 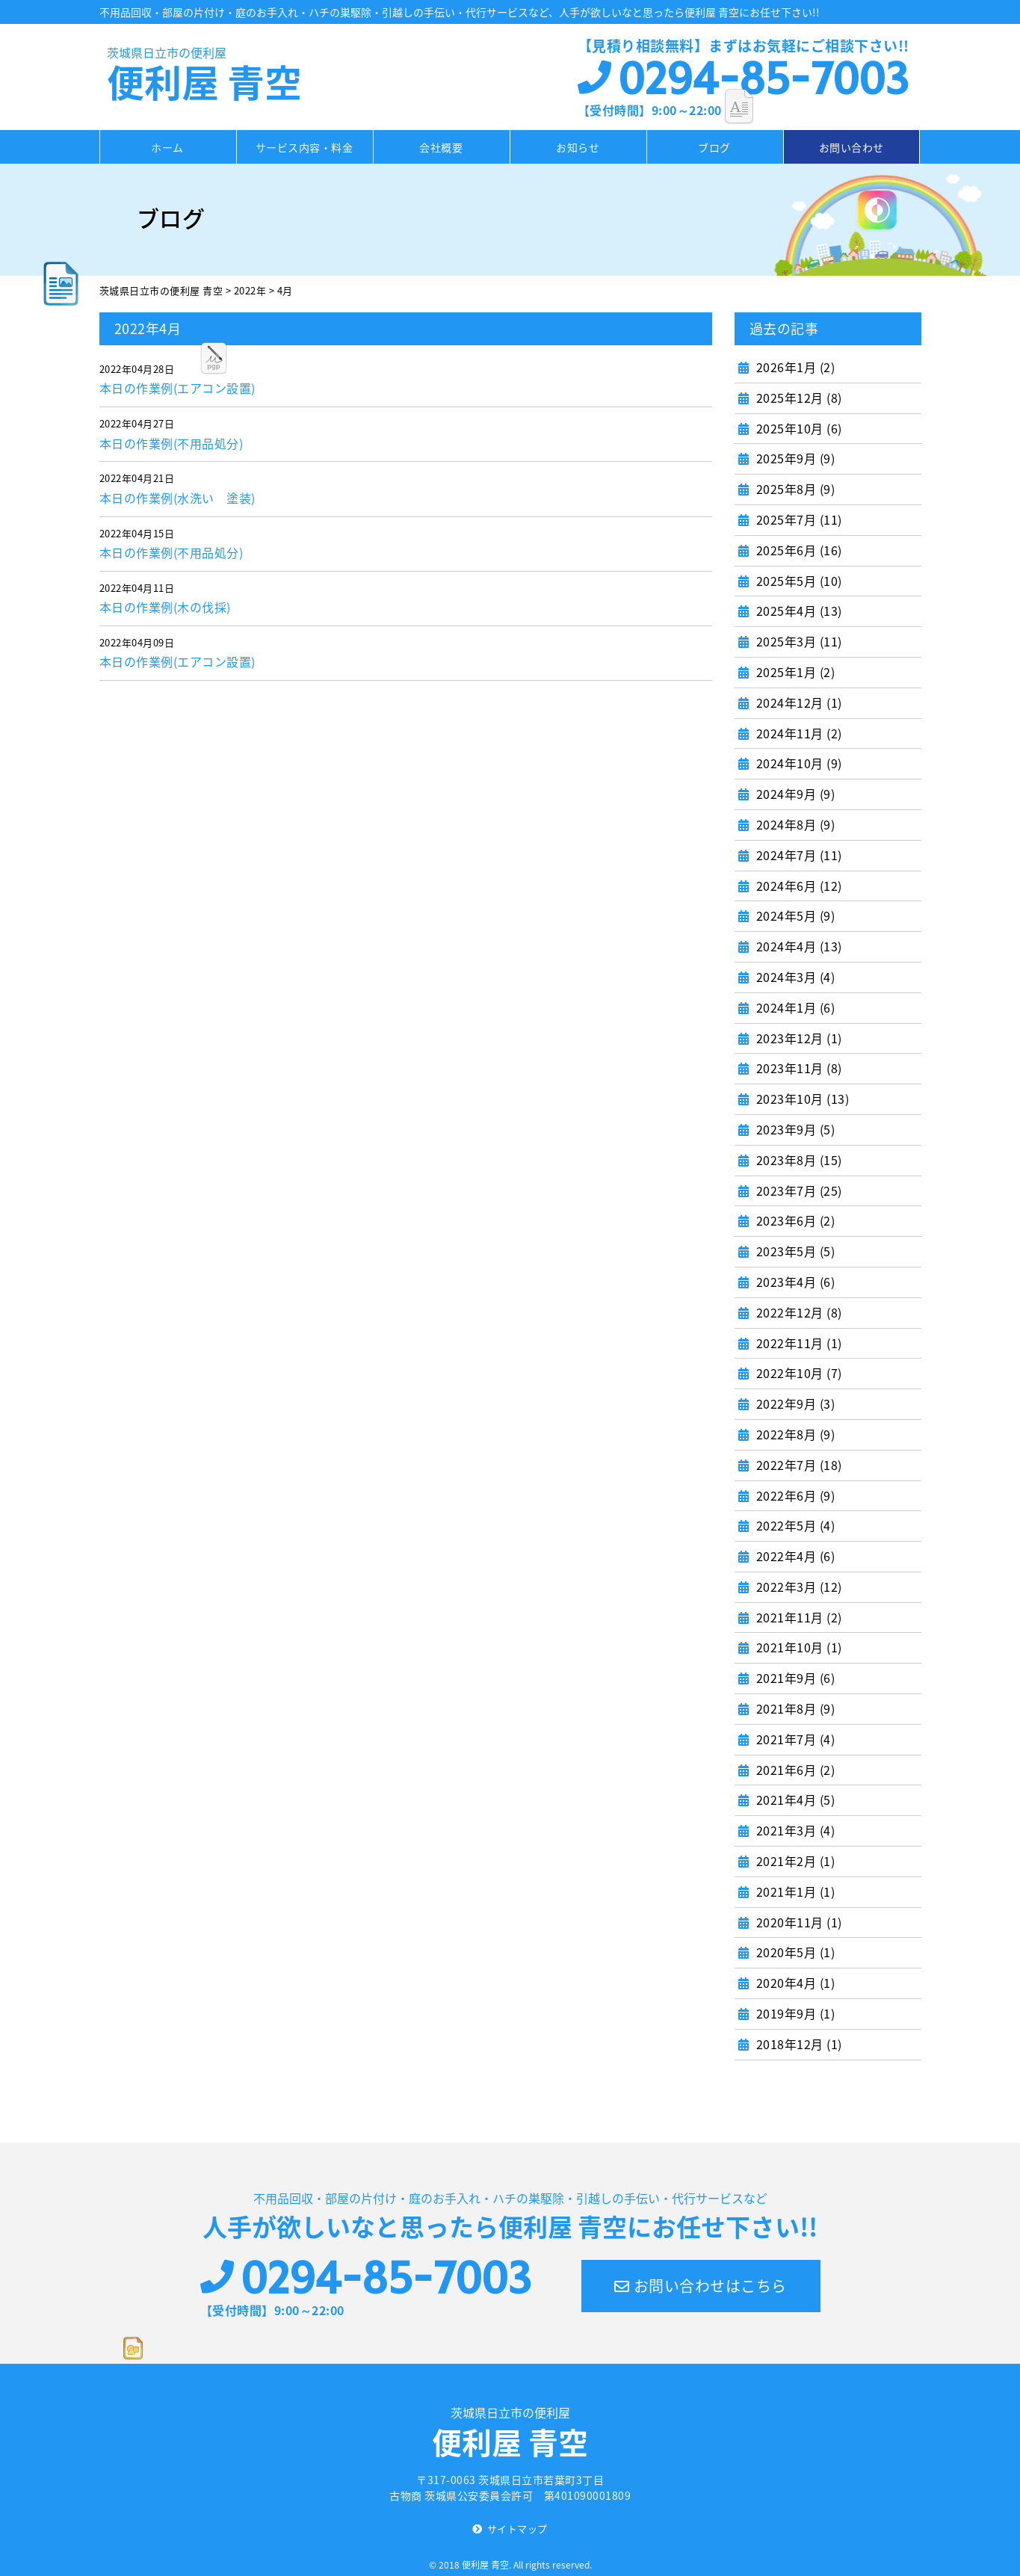 What do you see at coordinates (739, 106) in the screenshot?
I see `open a rich text document` at bounding box center [739, 106].